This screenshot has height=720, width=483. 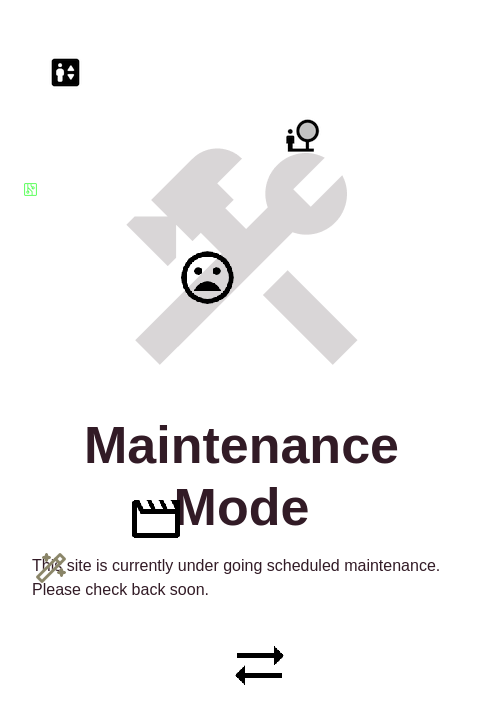 What do you see at coordinates (302, 135) in the screenshot?
I see `explore nature or outdoor activities` at bounding box center [302, 135].